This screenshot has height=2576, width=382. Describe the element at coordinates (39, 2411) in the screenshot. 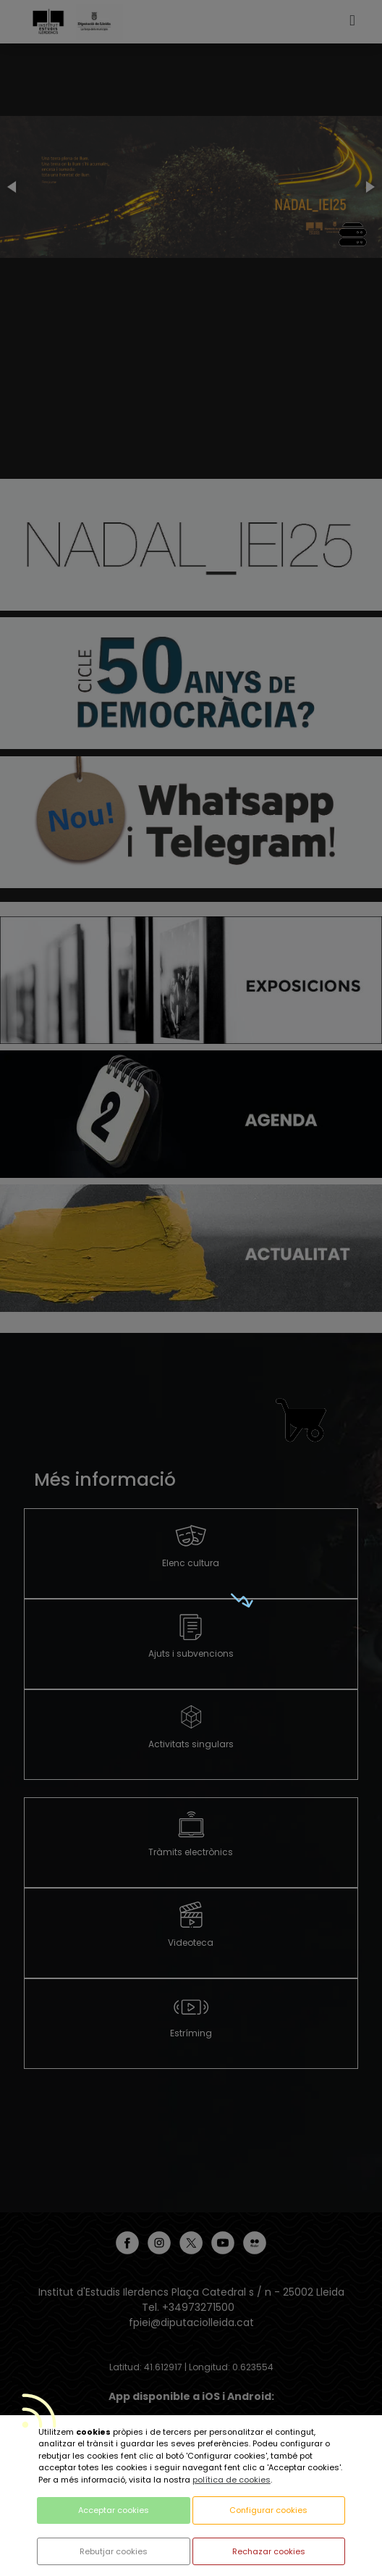

I see `subscribe to RSS feed` at that location.